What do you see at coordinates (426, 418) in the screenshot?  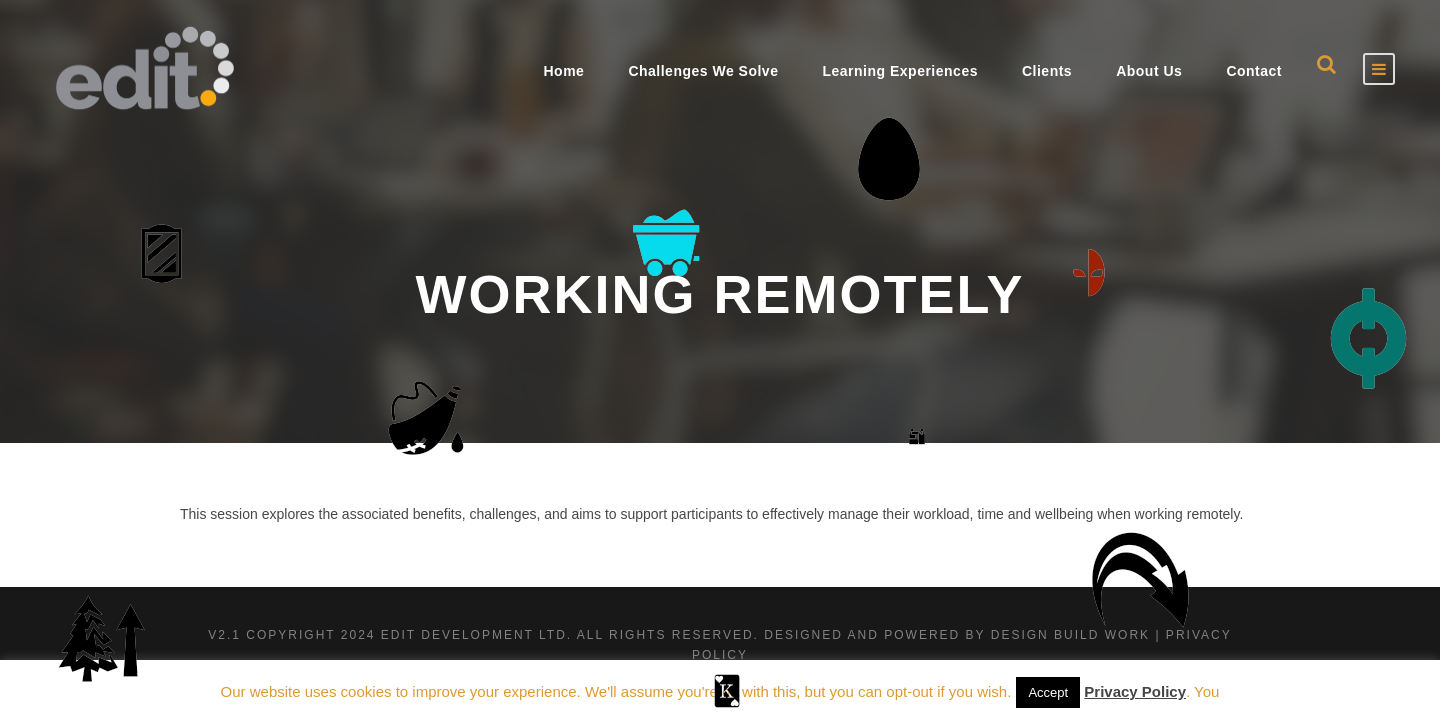 I see `equip or use waterskin item` at bounding box center [426, 418].